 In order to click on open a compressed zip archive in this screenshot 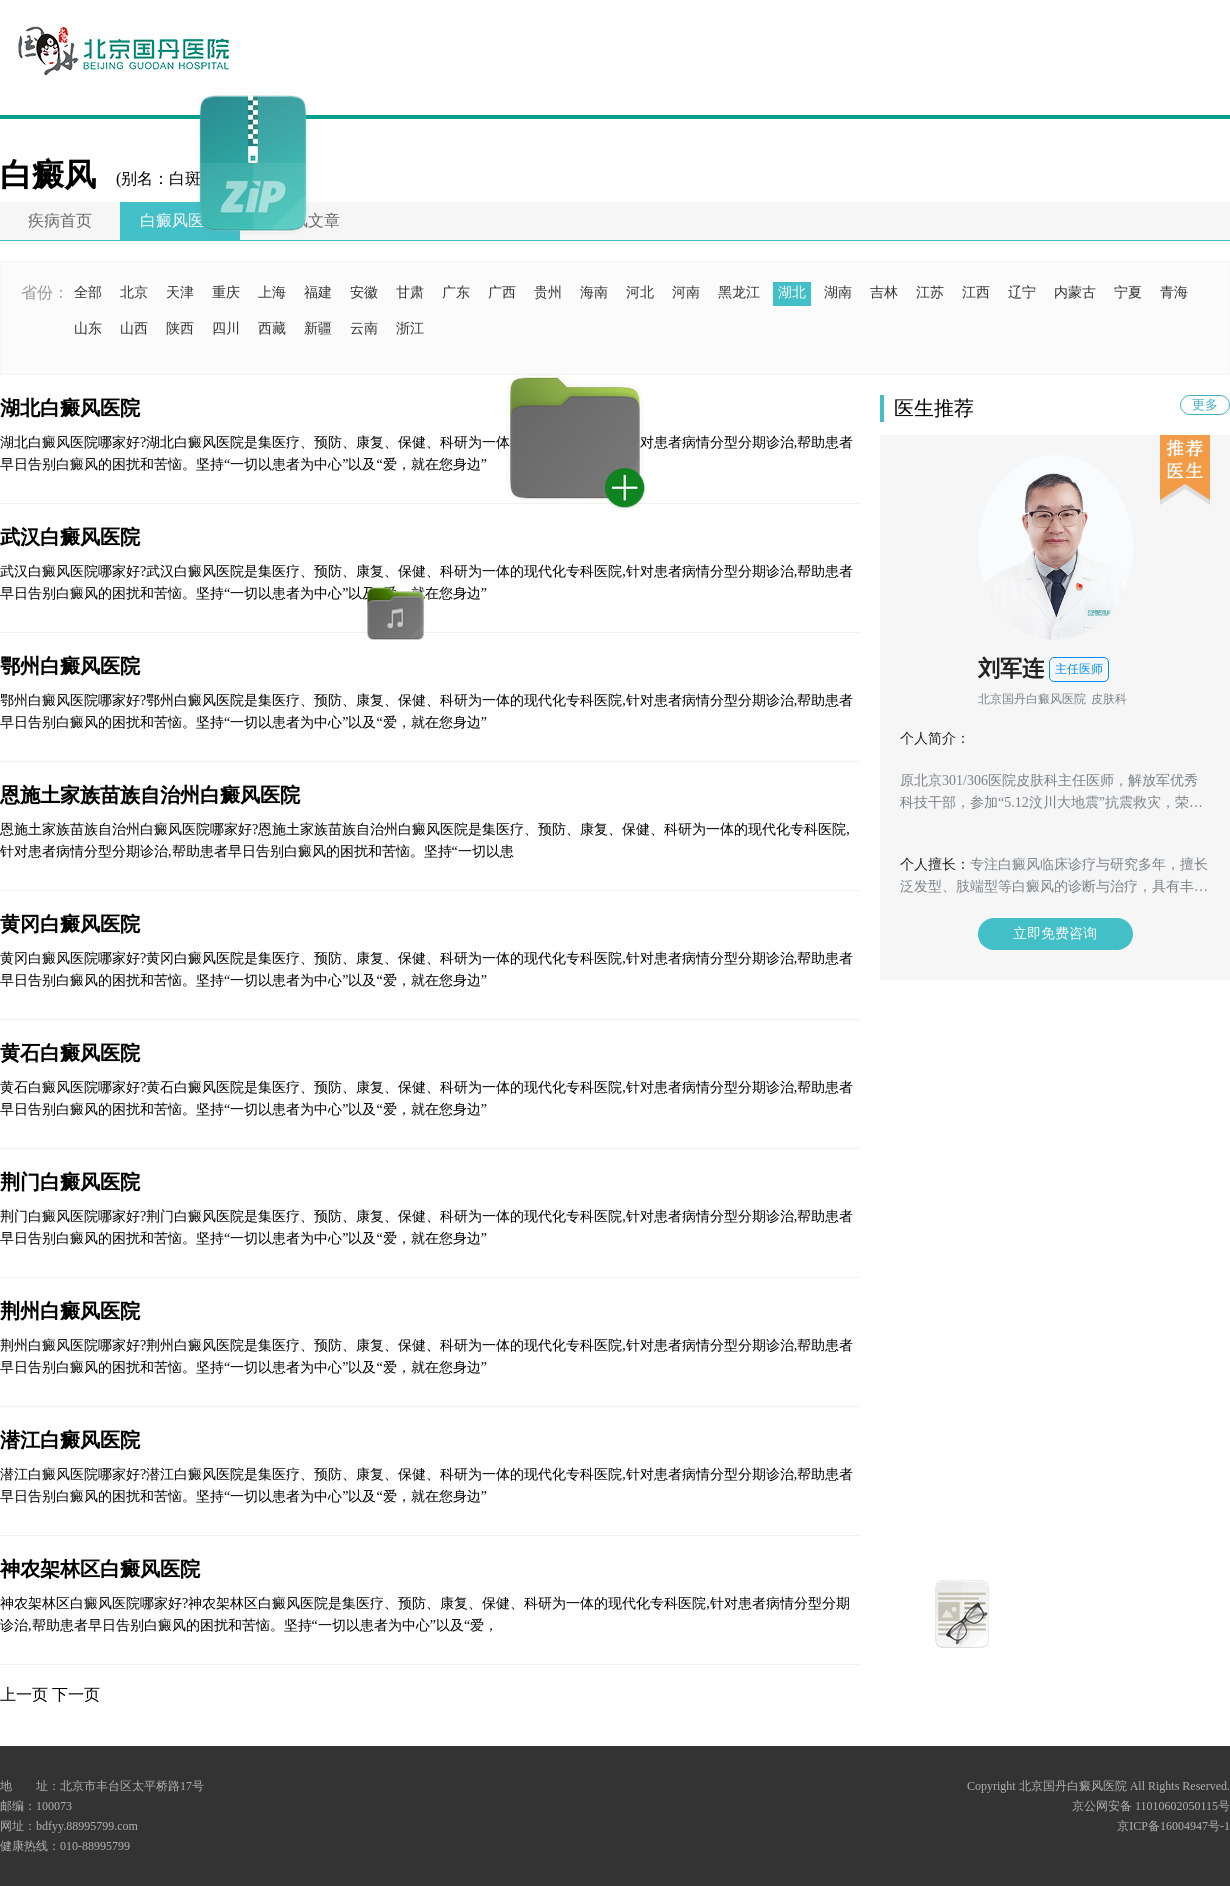, I will do `click(253, 163)`.